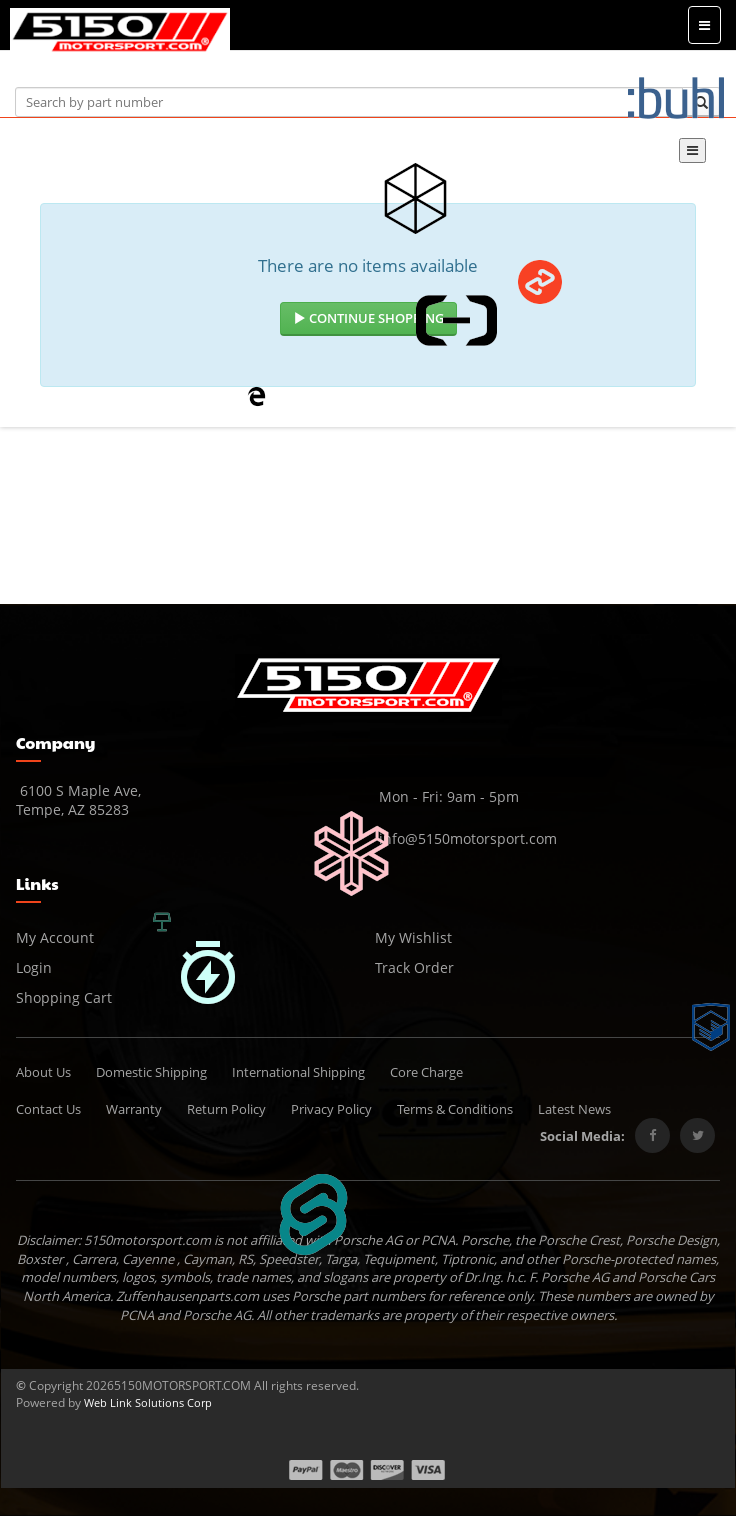 The image size is (736, 1516). What do you see at coordinates (456, 320) in the screenshot?
I see `Alibaba Cloud service or product` at bounding box center [456, 320].